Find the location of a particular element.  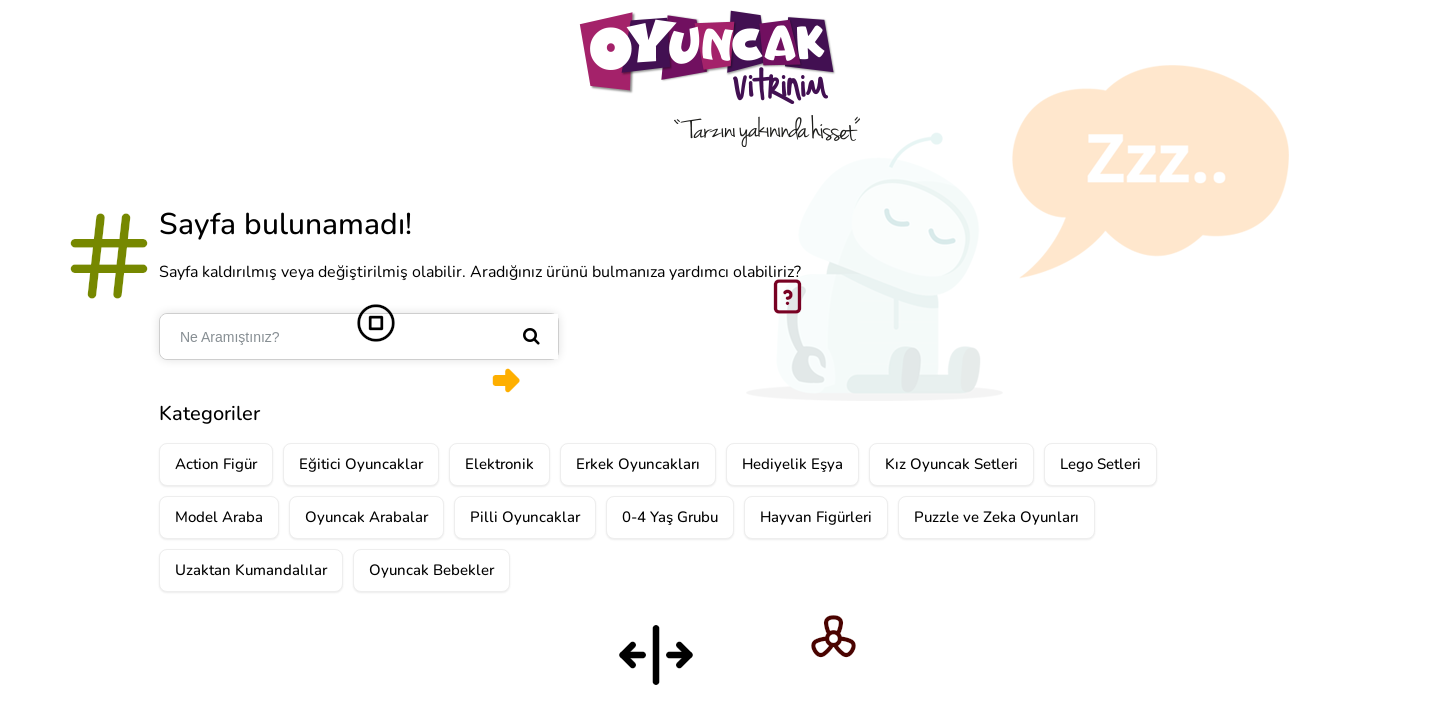

stop media playback is located at coordinates (376, 323).